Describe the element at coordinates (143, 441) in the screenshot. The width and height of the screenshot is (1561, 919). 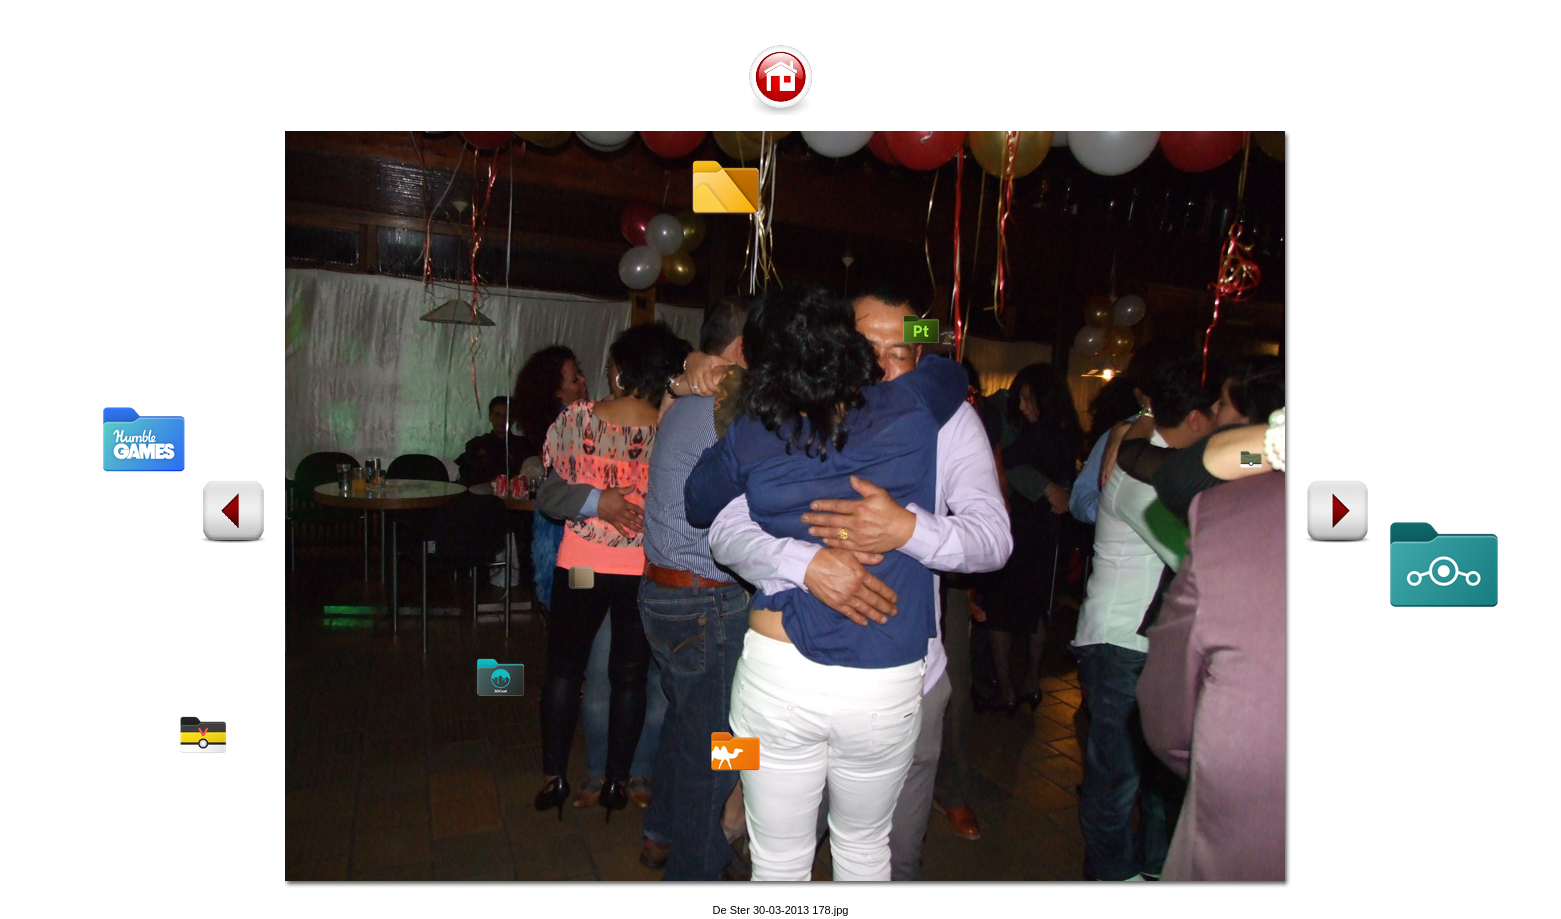
I see `open humble games folder` at that location.